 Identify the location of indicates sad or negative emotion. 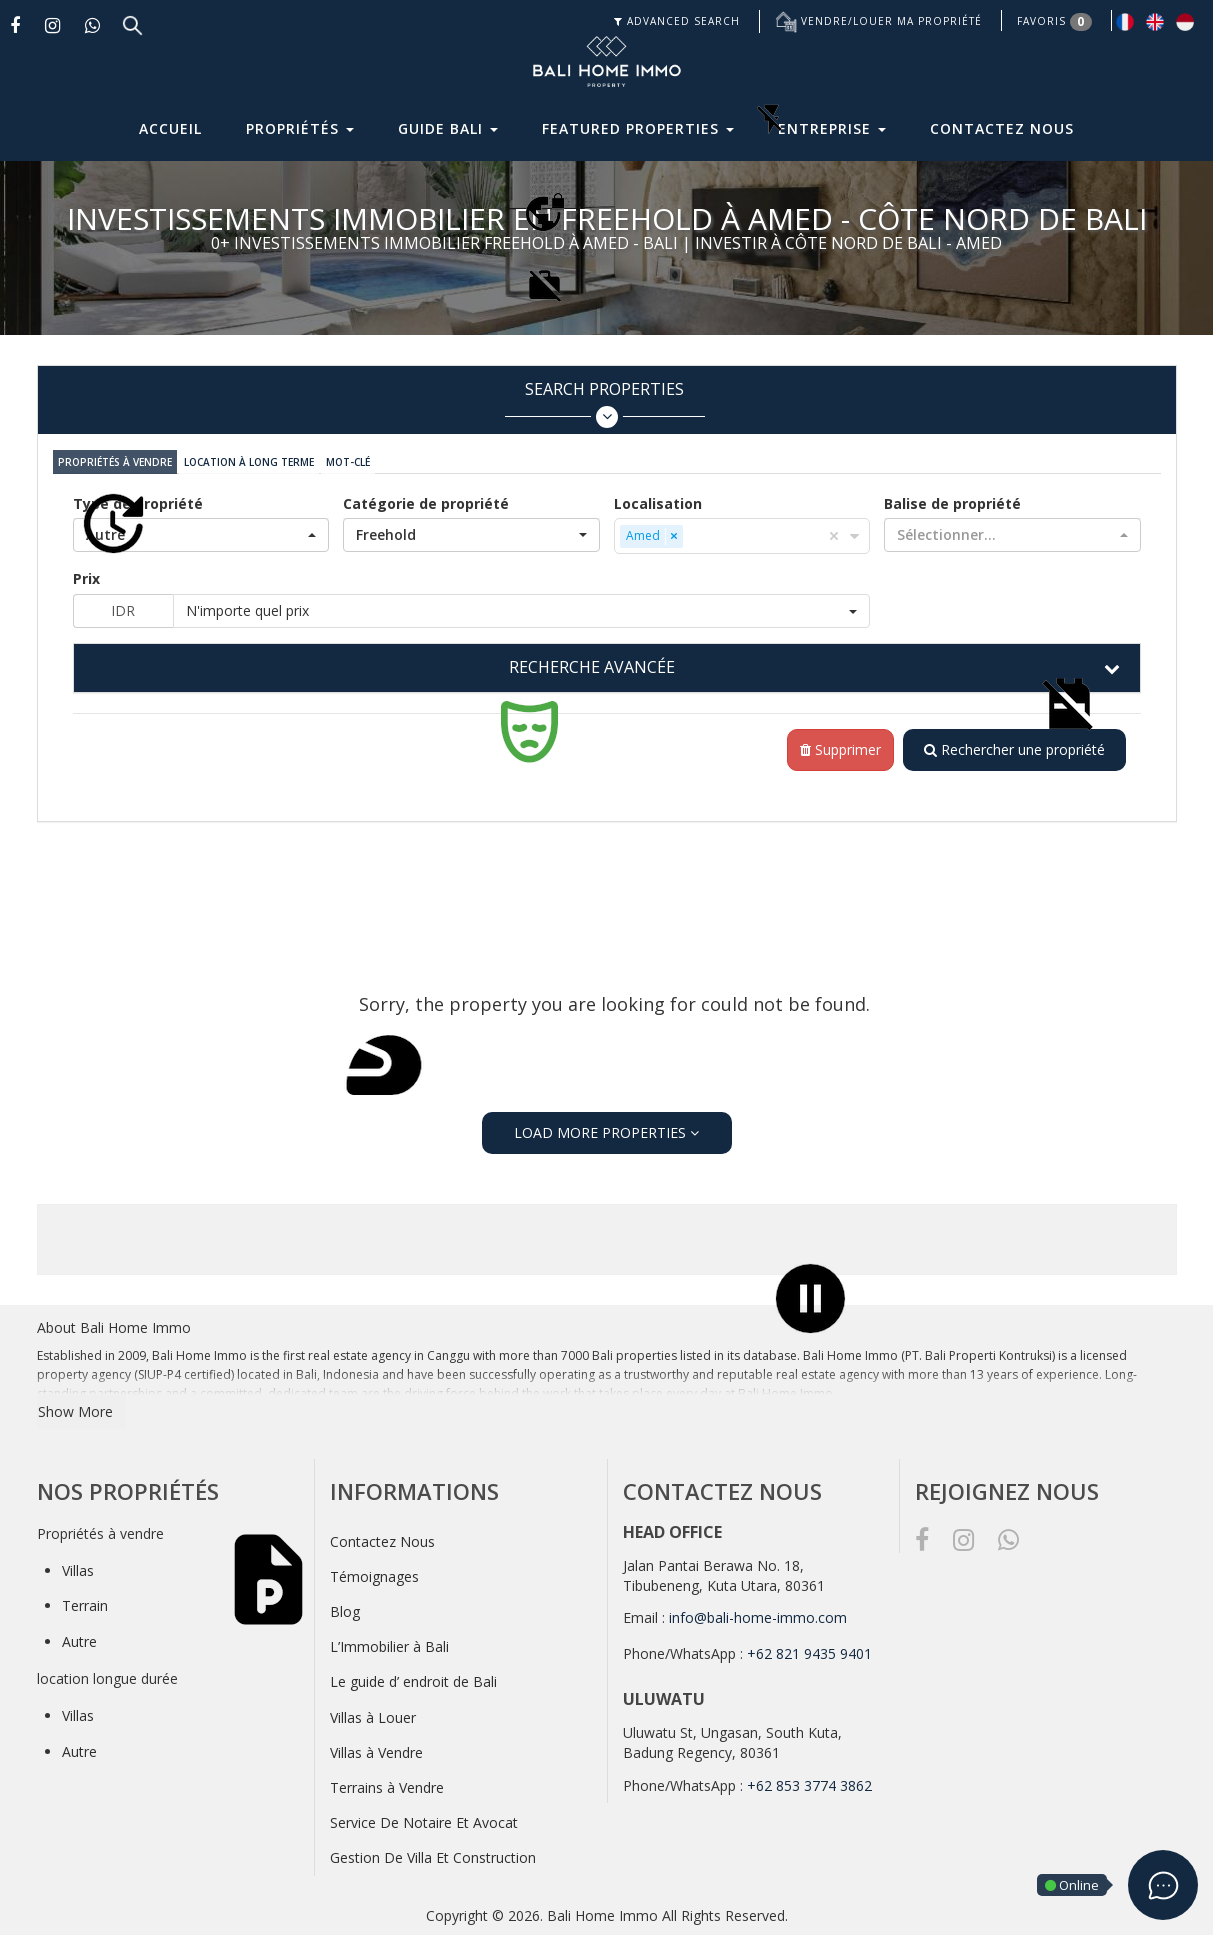
(529, 729).